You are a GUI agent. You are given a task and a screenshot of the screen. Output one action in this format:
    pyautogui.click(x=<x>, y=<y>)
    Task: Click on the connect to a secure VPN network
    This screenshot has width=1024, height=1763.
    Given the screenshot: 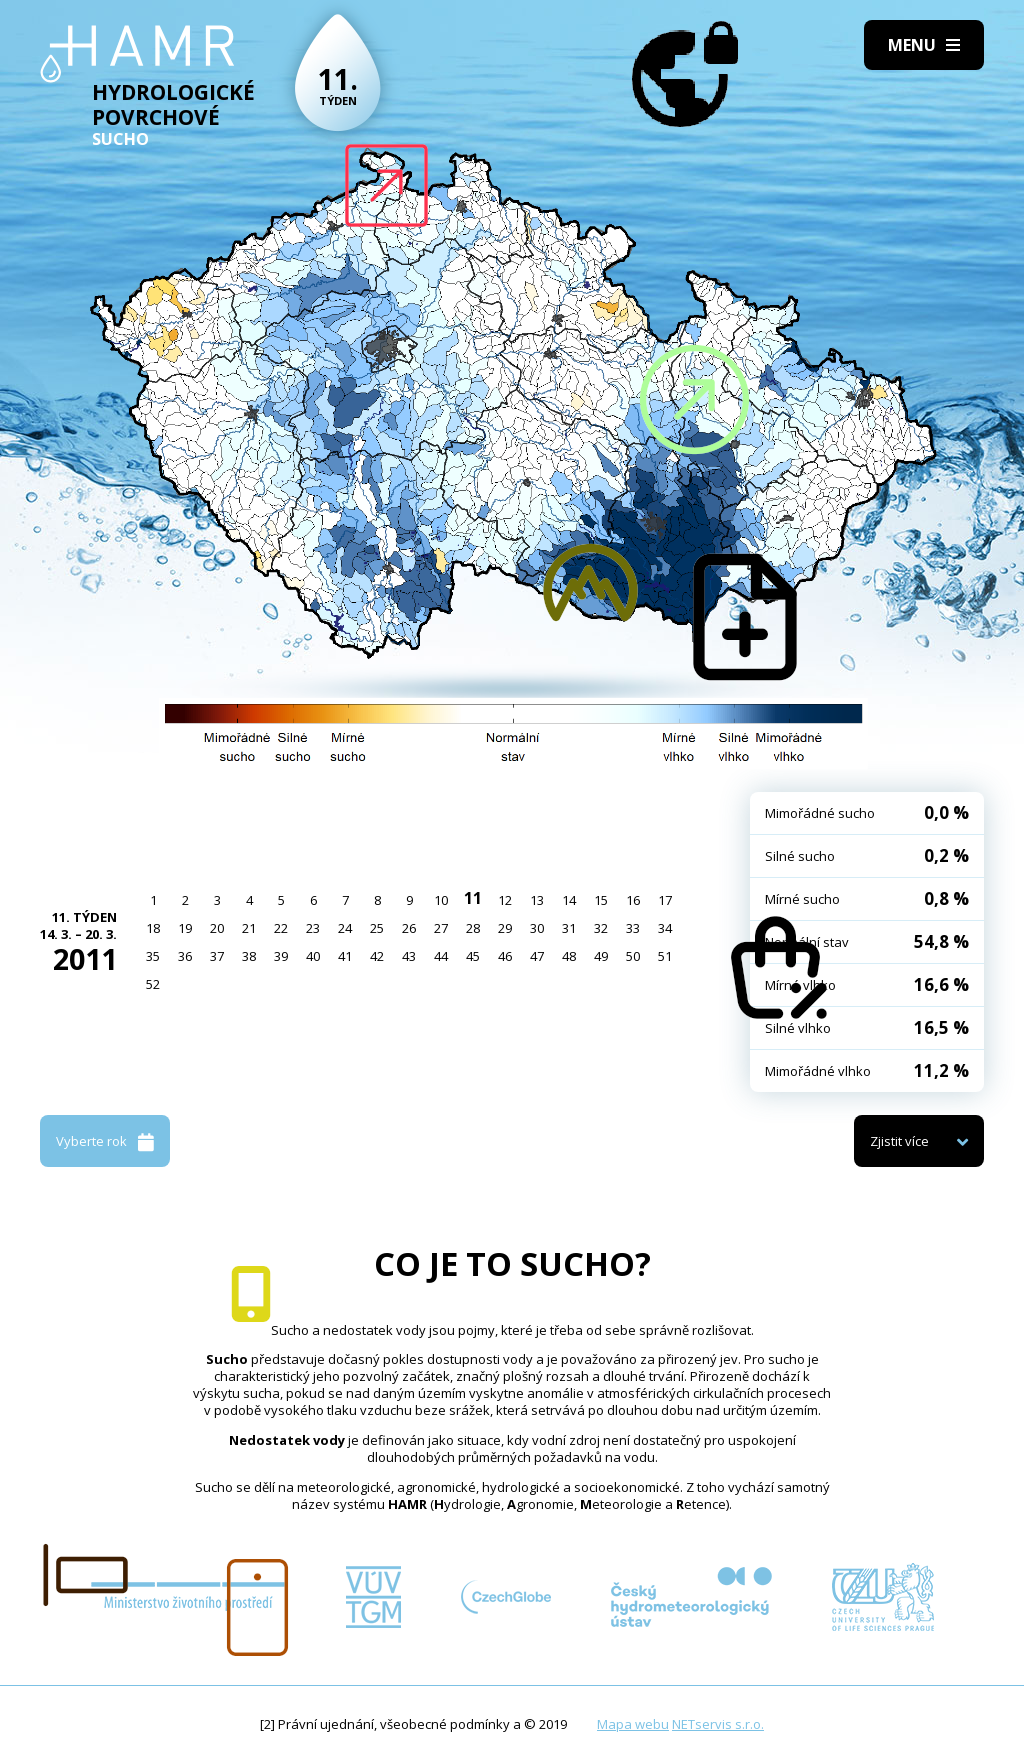 What is the action you would take?
    pyautogui.click(x=685, y=74)
    